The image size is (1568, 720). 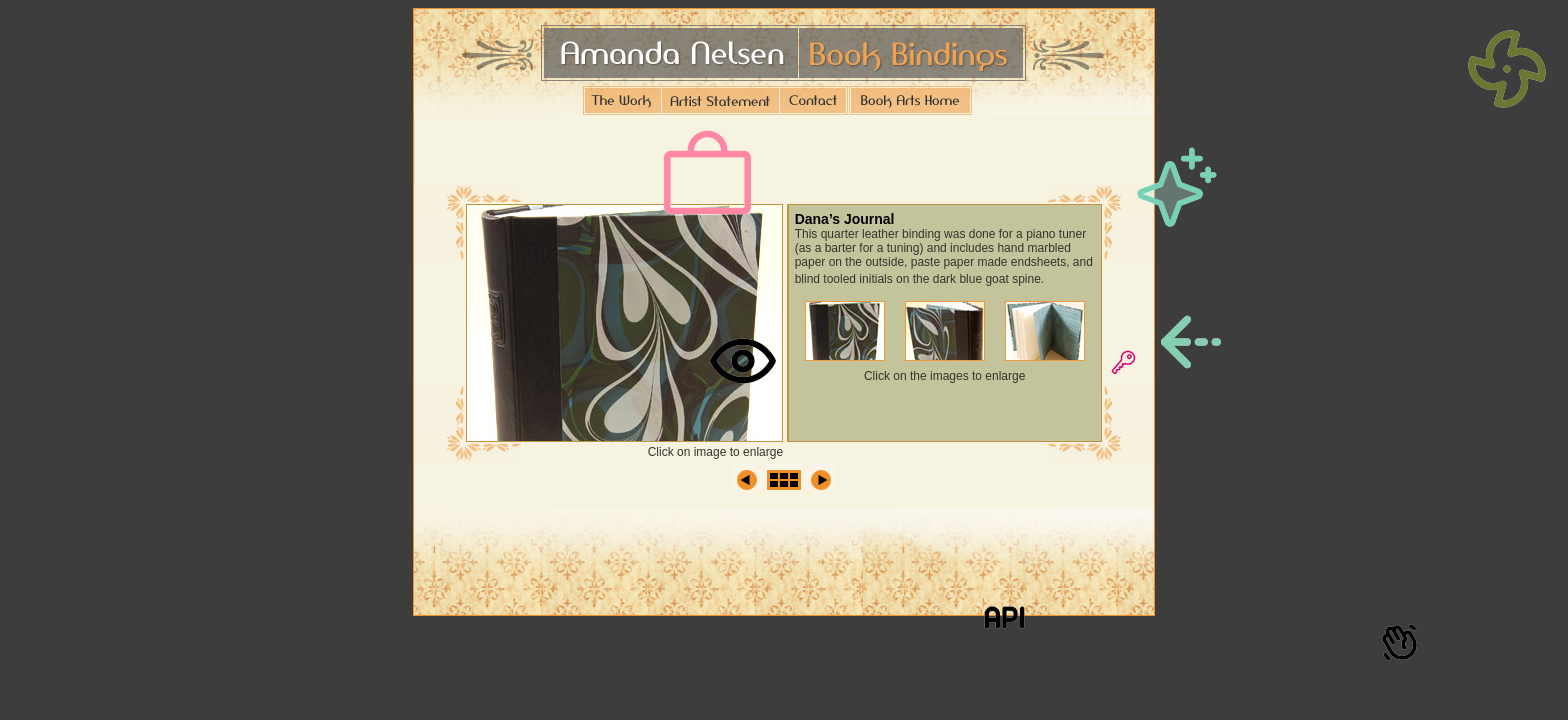 I want to click on indicates AI-generated or enhanced content, so click(x=1175, y=188).